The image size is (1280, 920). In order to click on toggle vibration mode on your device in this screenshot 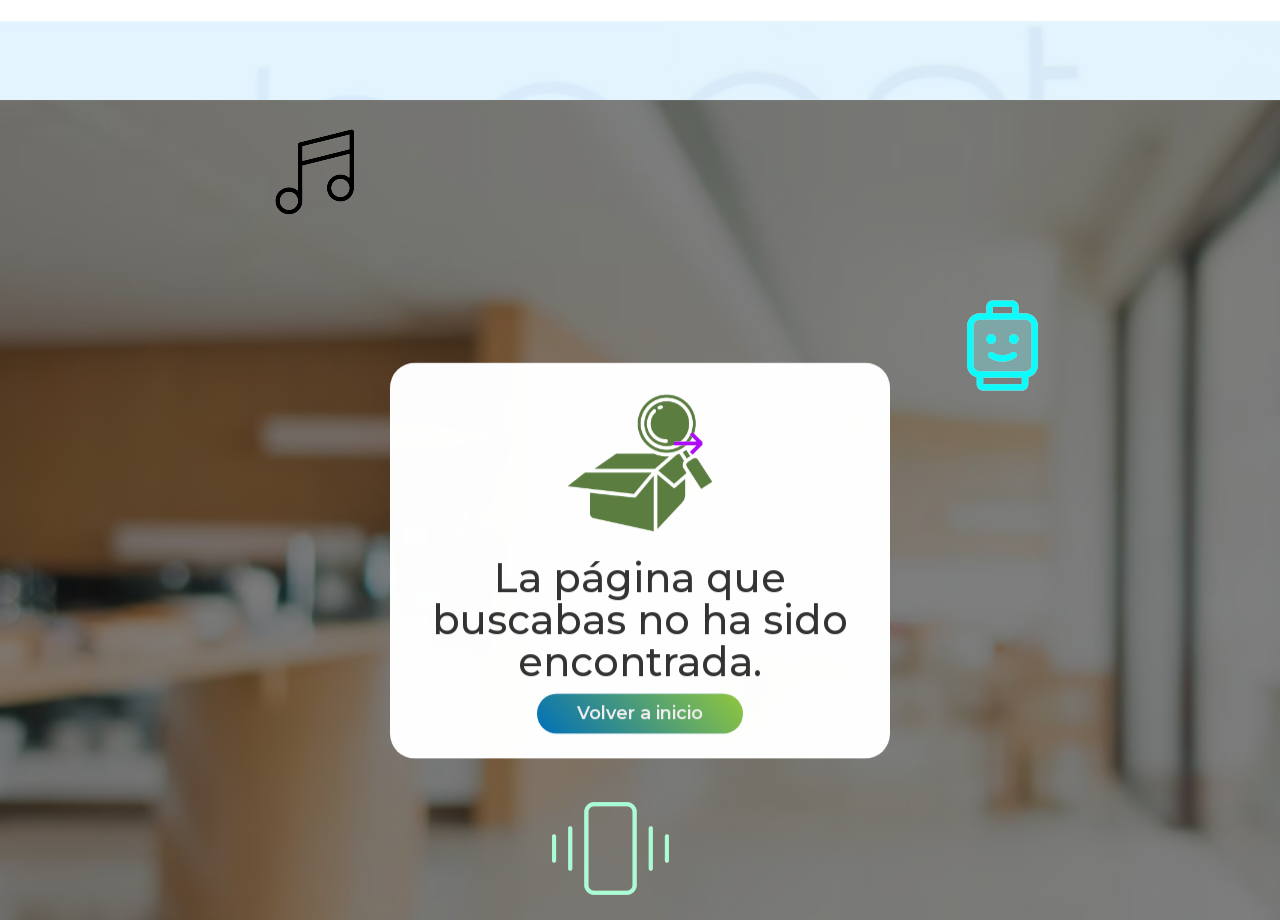, I will do `click(610, 848)`.